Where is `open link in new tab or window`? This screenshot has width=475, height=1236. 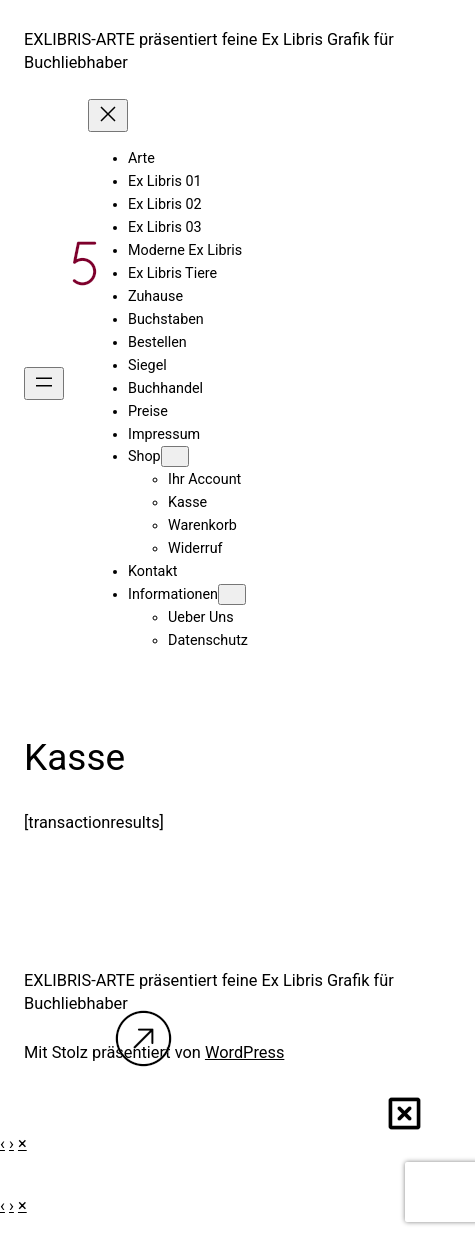
open link in new tab or window is located at coordinates (143, 1038).